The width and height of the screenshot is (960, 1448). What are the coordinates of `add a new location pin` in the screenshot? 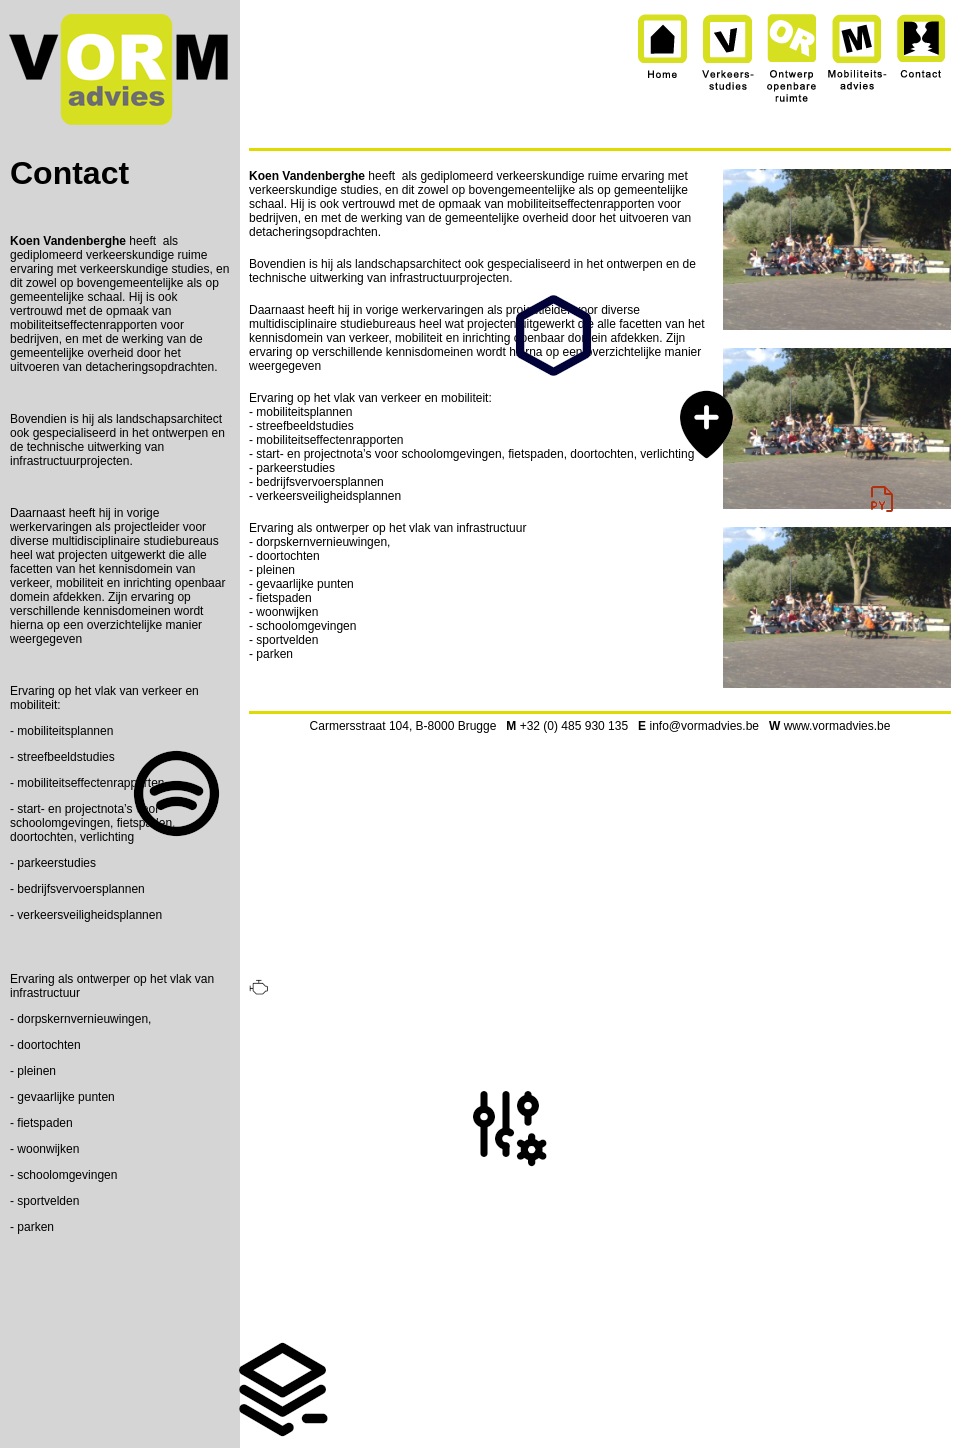 It's located at (706, 424).